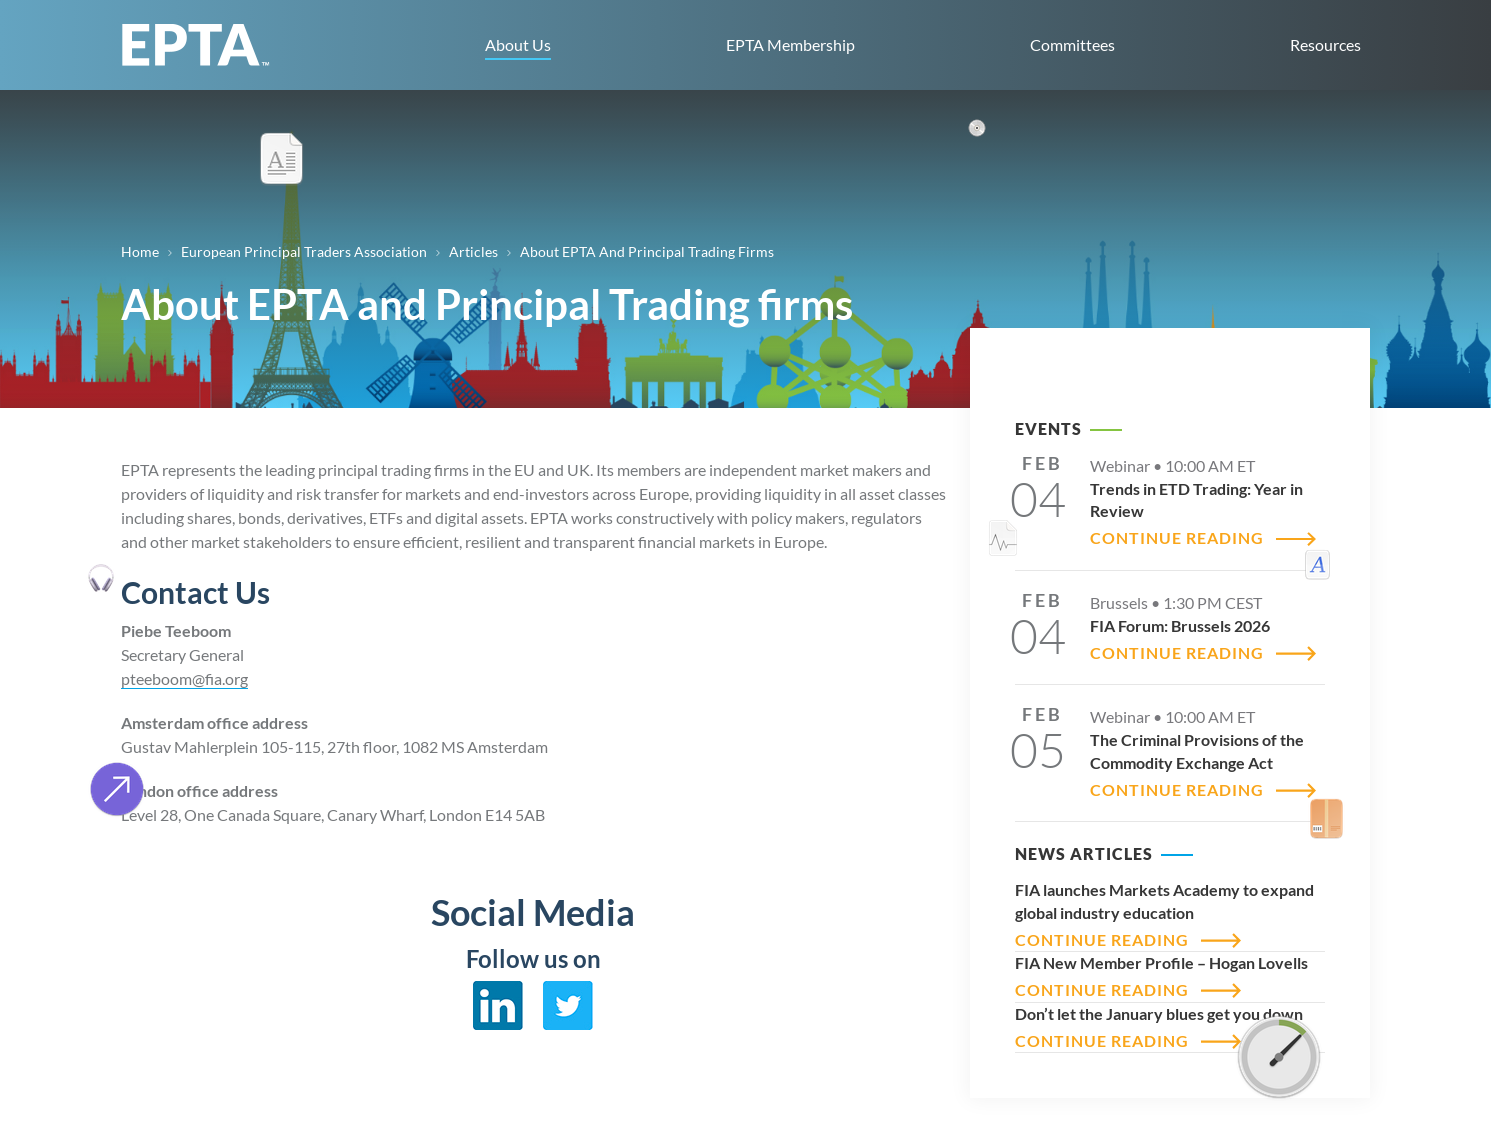  Describe the element at coordinates (1326, 818) in the screenshot. I see `compressed archive file` at that location.